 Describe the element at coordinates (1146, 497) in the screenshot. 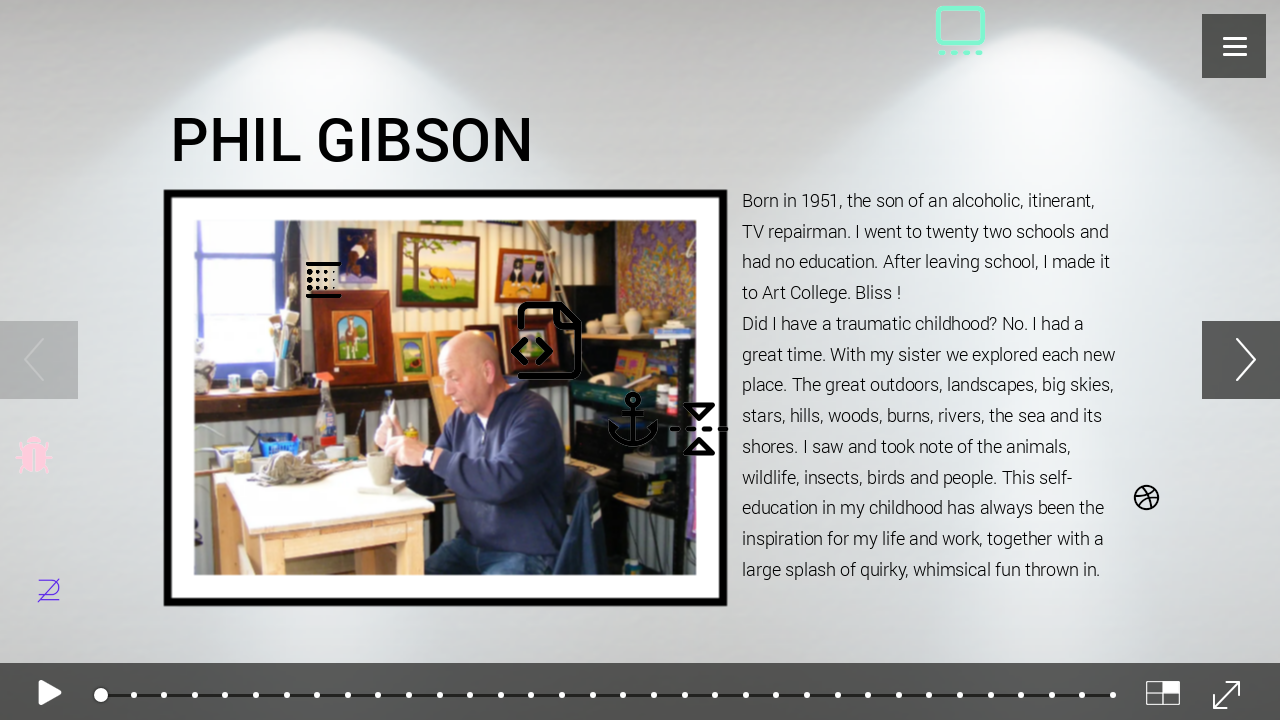

I see `visit dribbble profile or portfolio` at that location.